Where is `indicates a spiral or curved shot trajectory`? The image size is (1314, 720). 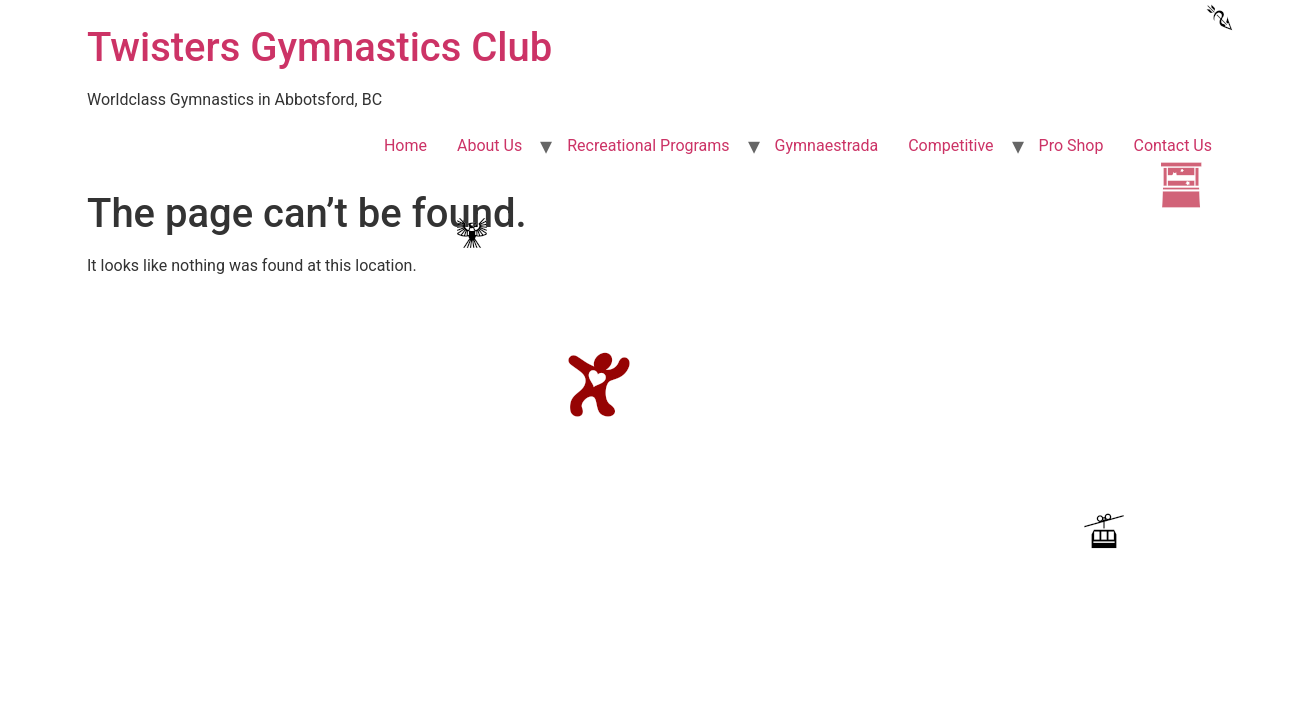
indicates a spiral or curved shot trajectory is located at coordinates (1219, 17).